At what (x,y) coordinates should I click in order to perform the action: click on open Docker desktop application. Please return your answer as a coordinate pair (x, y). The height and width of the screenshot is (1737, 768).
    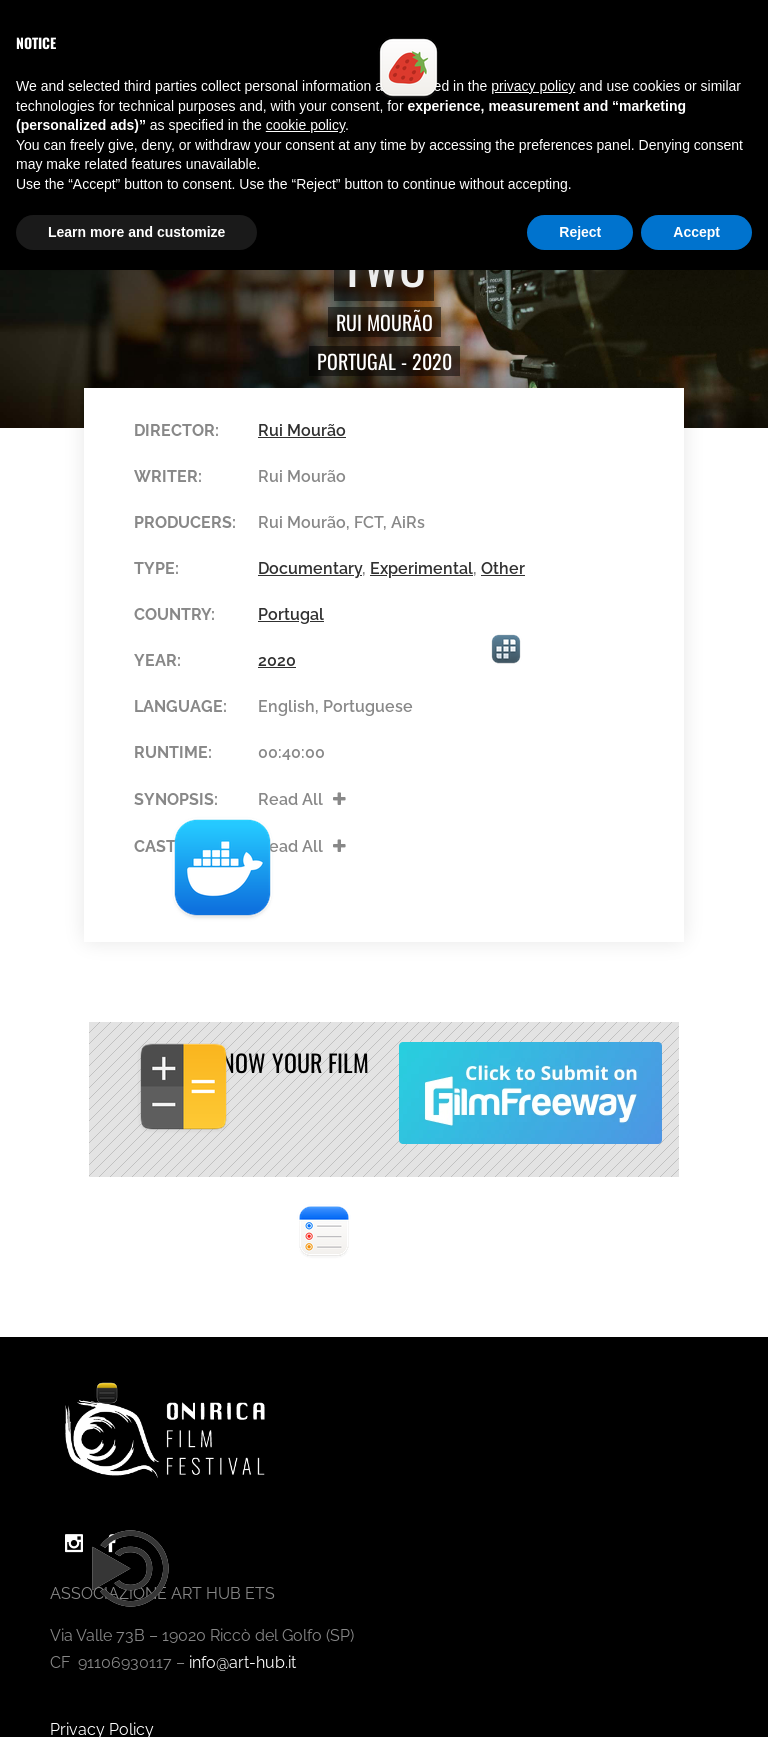
    Looking at the image, I should click on (222, 867).